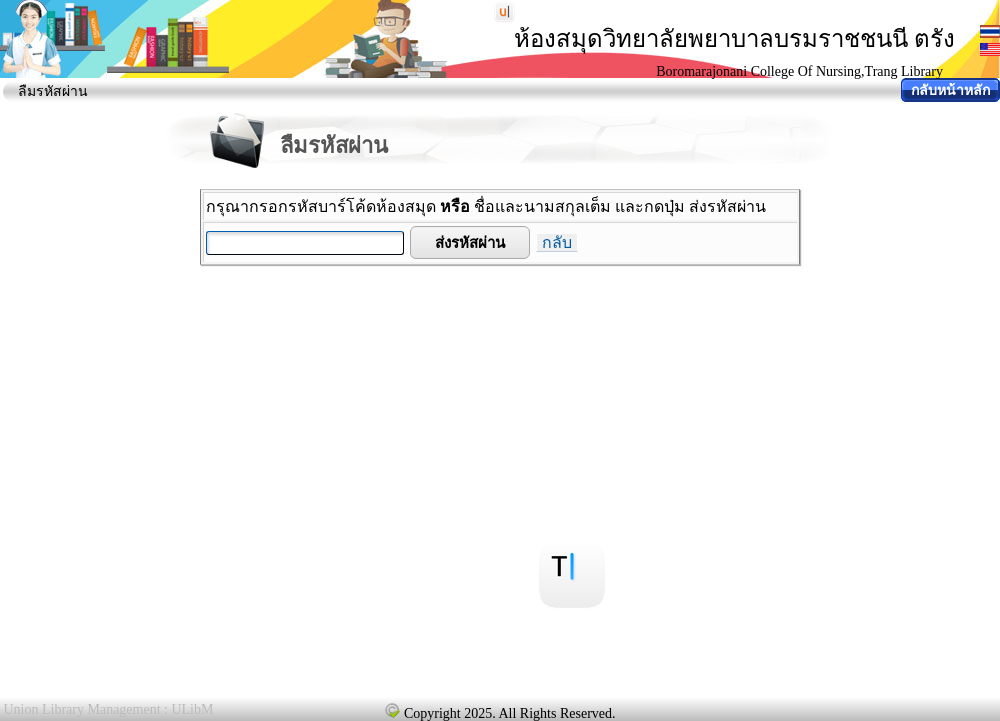 This screenshot has width=1000, height=721. What do you see at coordinates (504, 11) in the screenshot?
I see `open uberwriter text editor app` at bounding box center [504, 11].